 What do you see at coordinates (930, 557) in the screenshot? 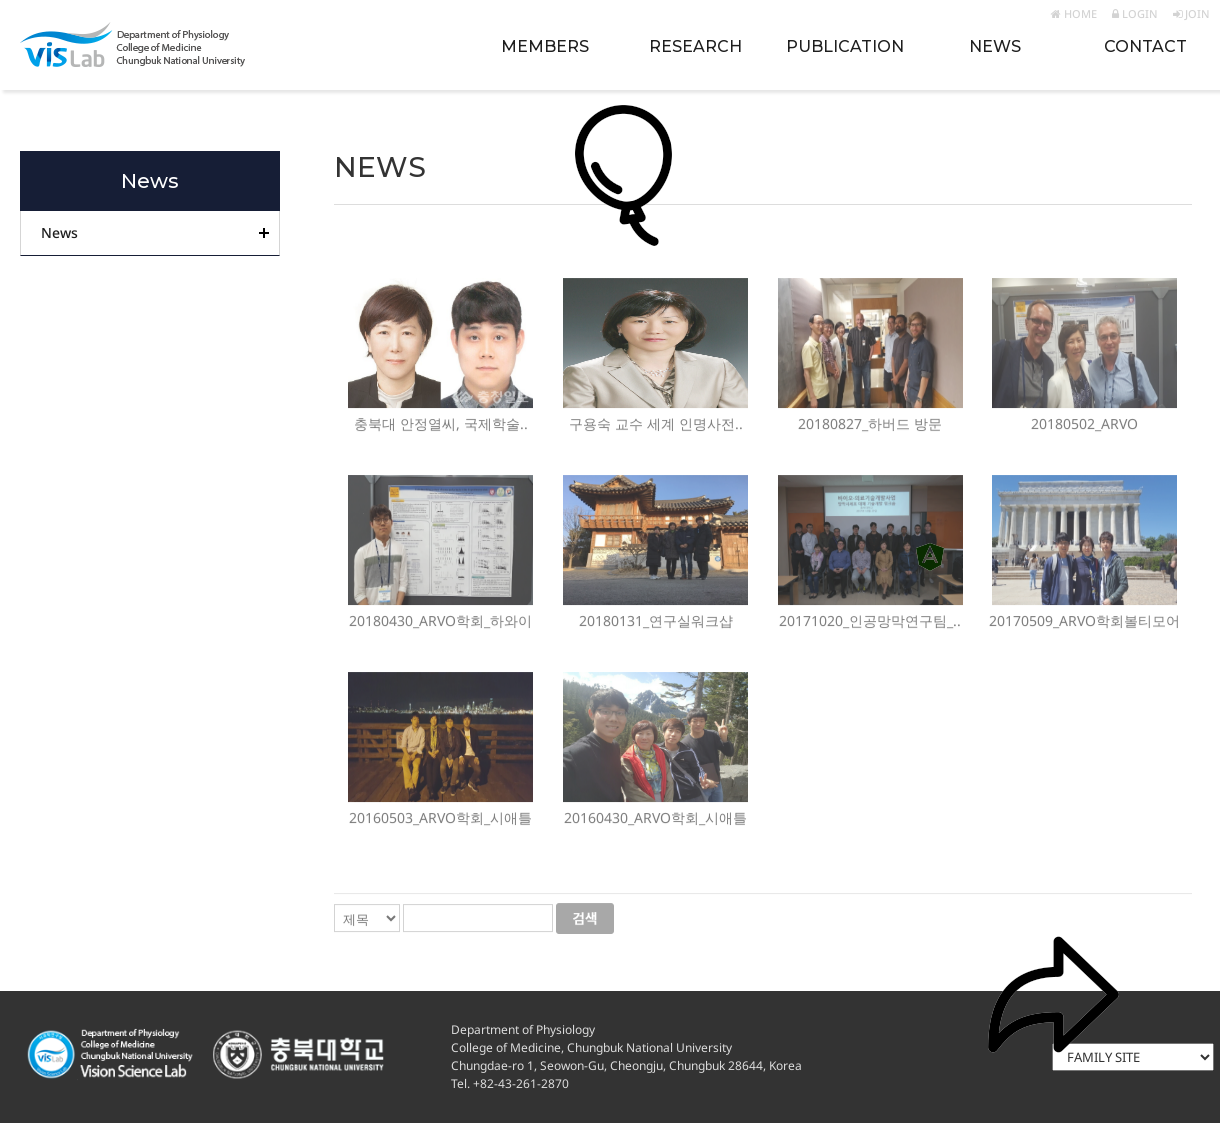
I see `angular framework logo` at bounding box center [930, 557].